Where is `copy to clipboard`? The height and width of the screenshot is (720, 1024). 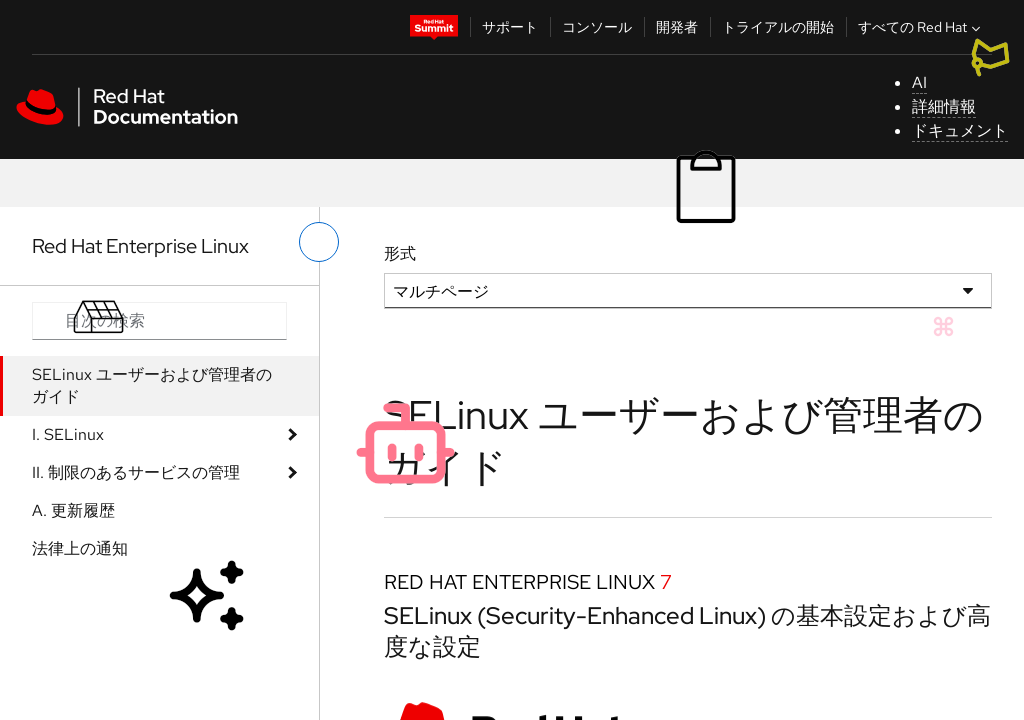
copy to clipboard is located at coordinates (706, 188).